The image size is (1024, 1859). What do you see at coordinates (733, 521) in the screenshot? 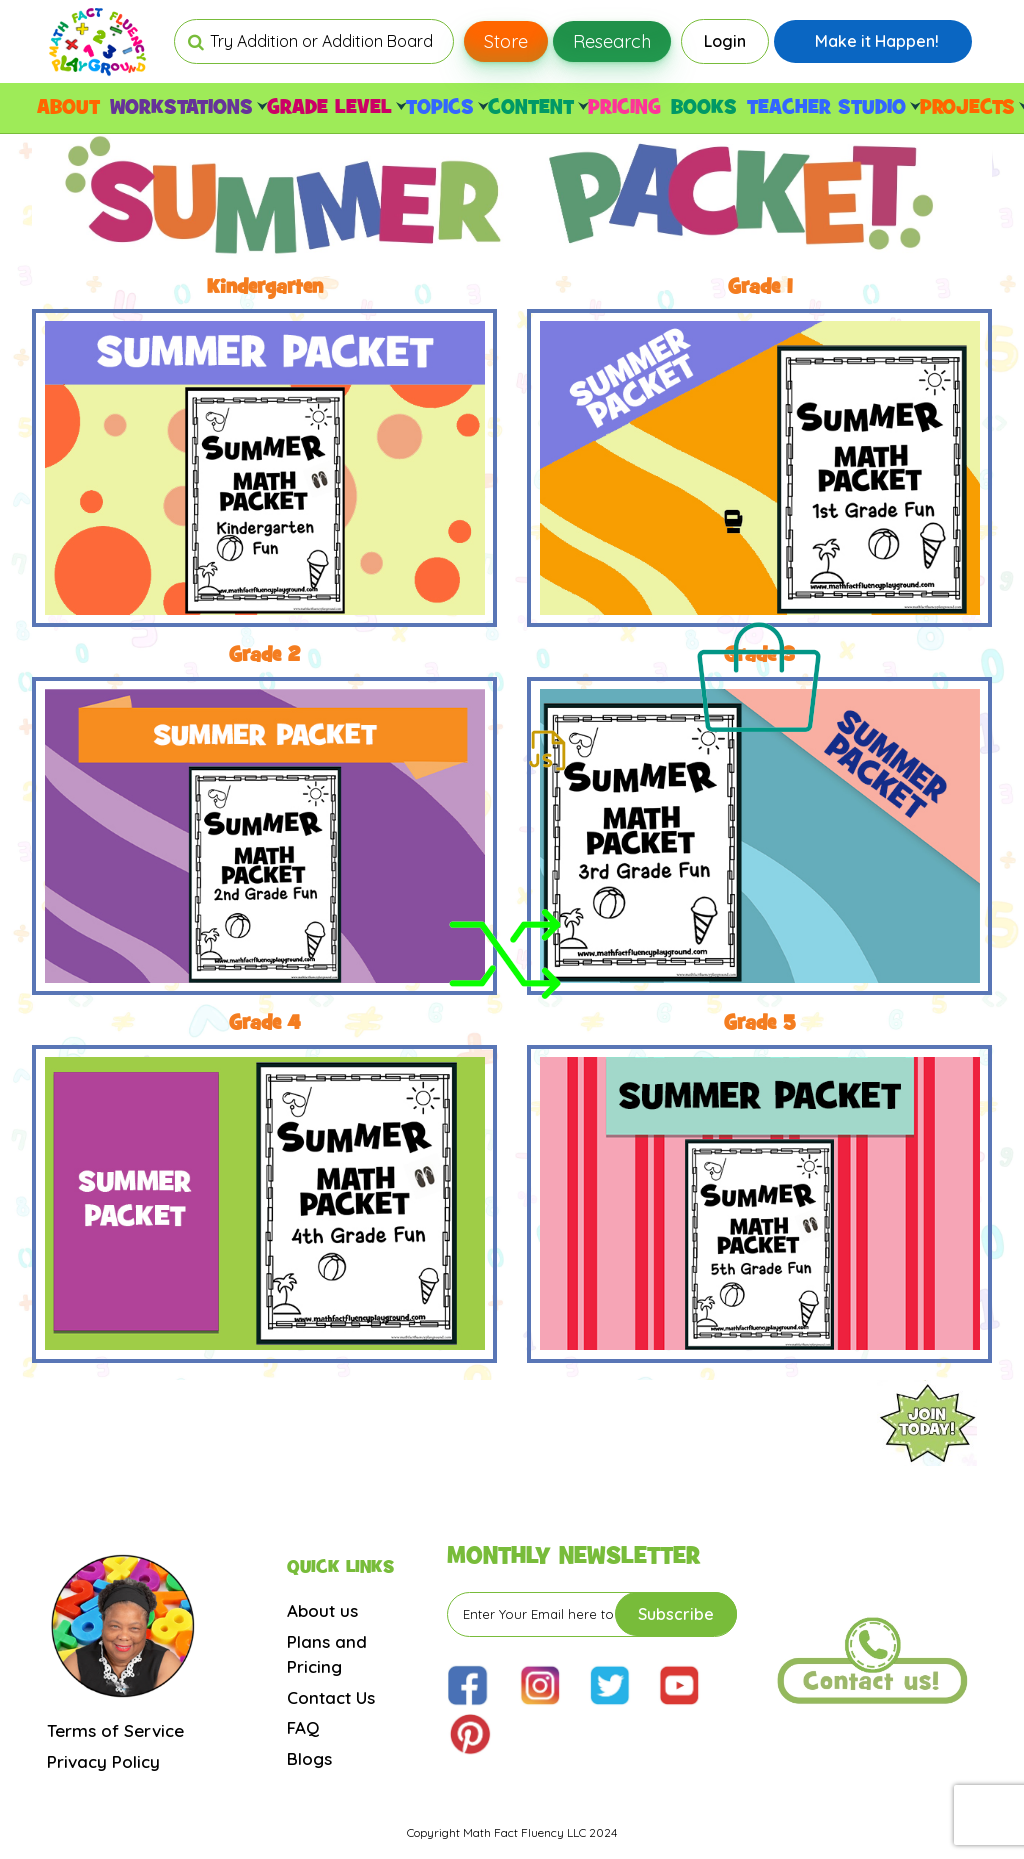
I see `access MMA or boxing-related content` at bounding box center [733, 521].